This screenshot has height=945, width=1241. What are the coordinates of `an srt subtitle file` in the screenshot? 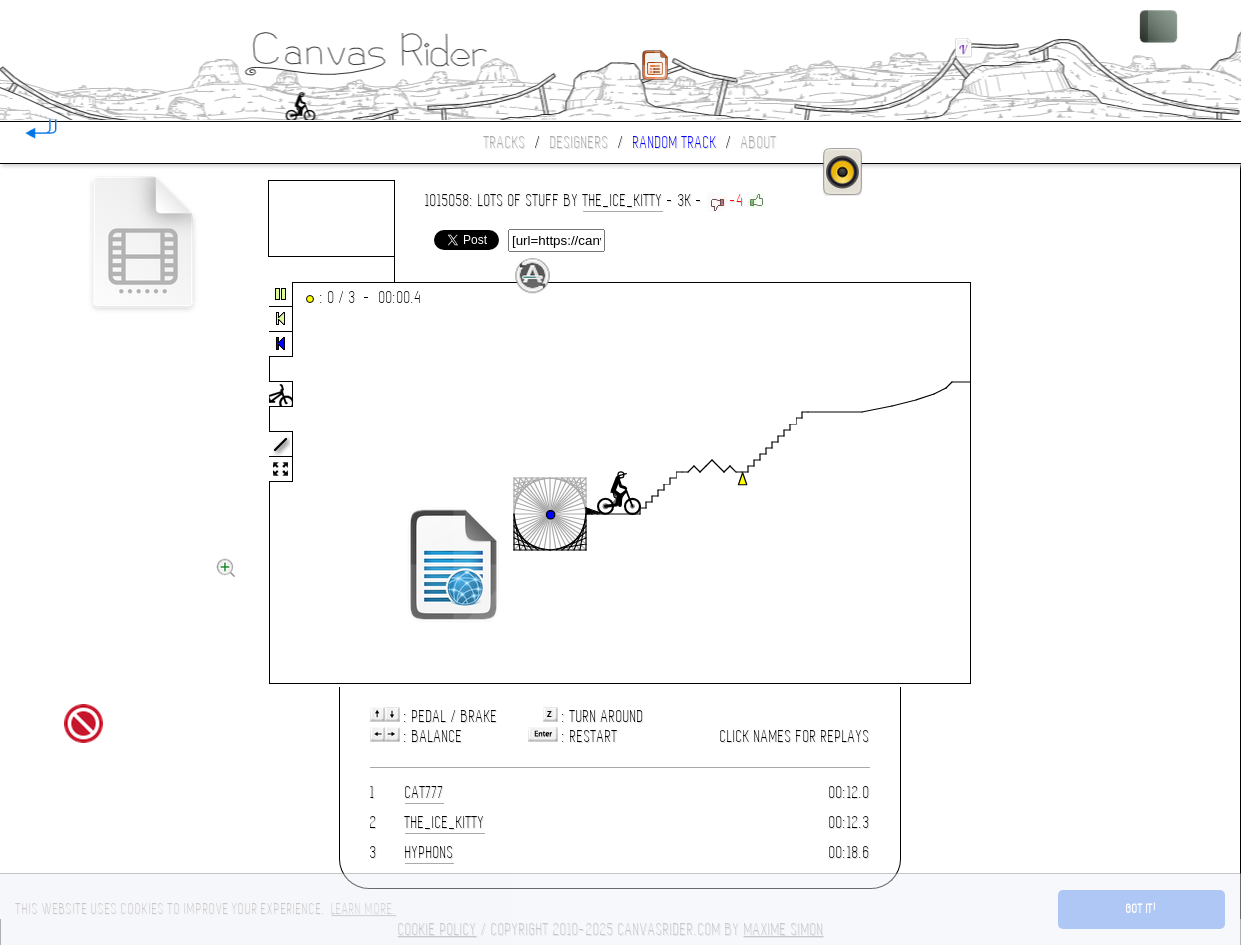 It's located at (143, 244).